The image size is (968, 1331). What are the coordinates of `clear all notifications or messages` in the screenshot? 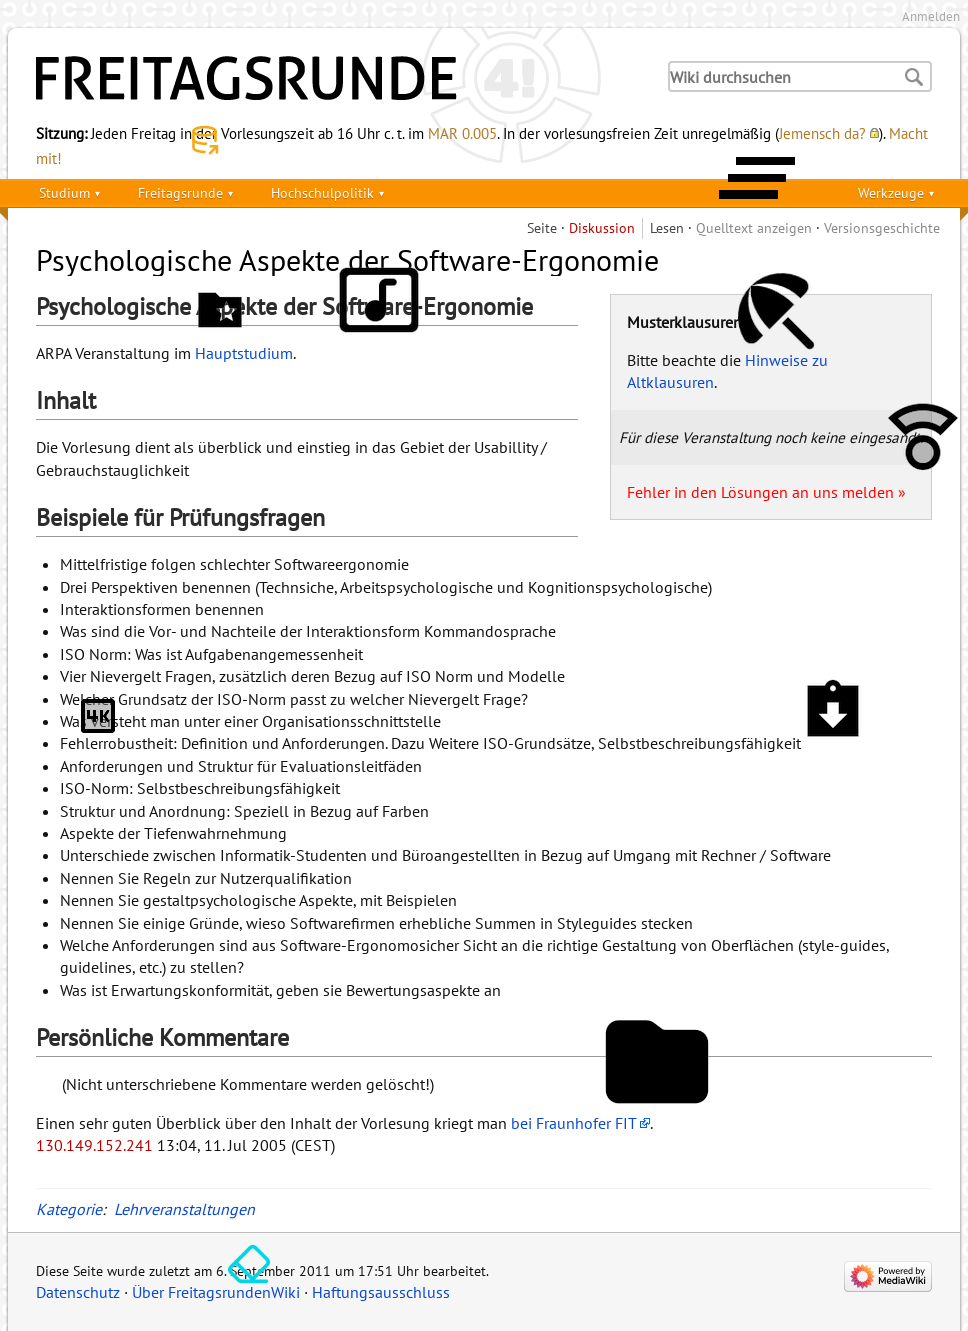 It's located at (757, 178).